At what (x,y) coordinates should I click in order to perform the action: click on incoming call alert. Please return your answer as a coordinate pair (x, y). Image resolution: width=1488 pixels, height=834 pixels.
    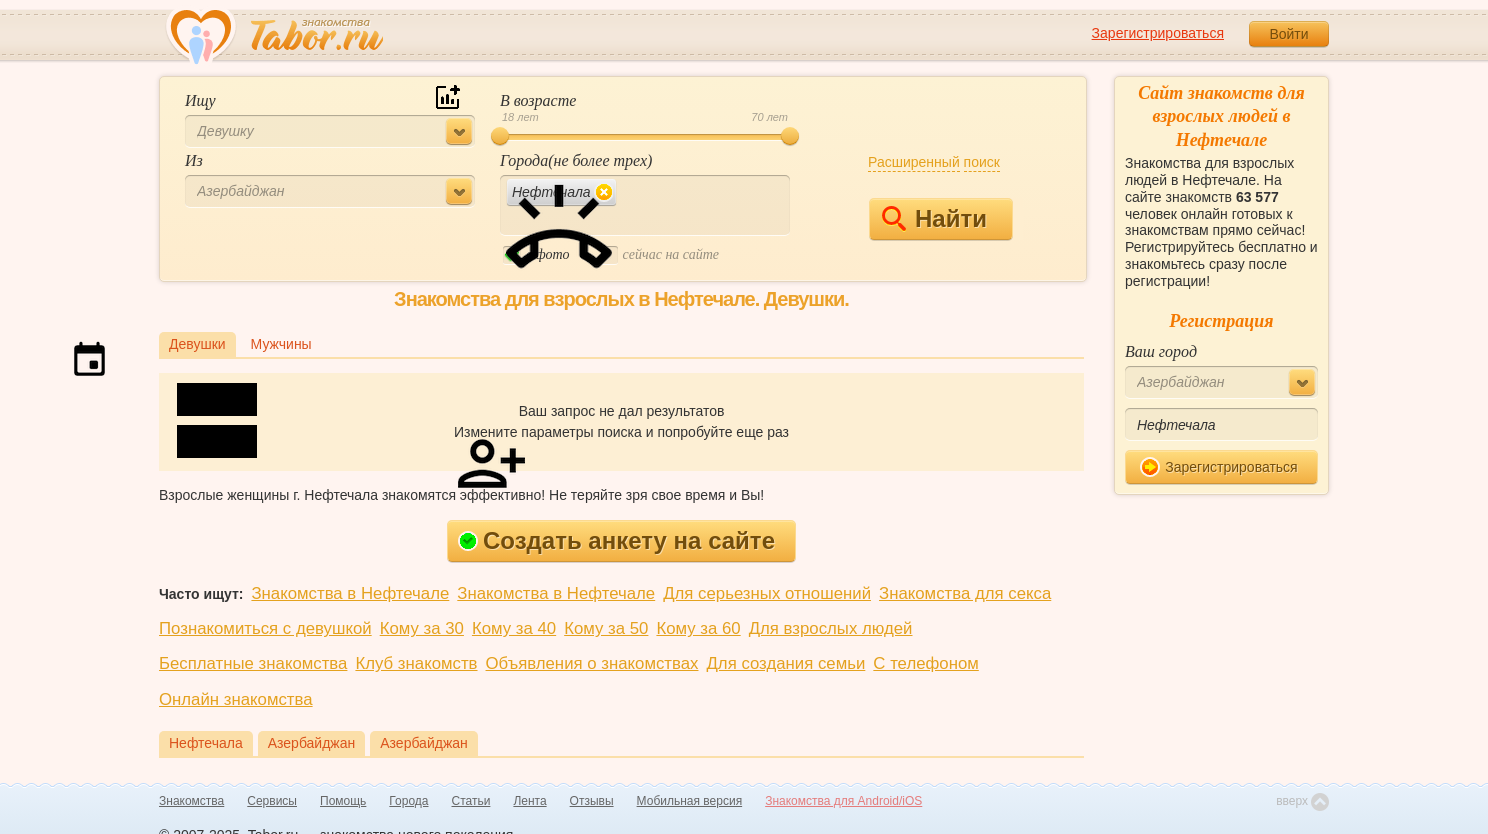
    Looking at the image, I should click on (559, 229).